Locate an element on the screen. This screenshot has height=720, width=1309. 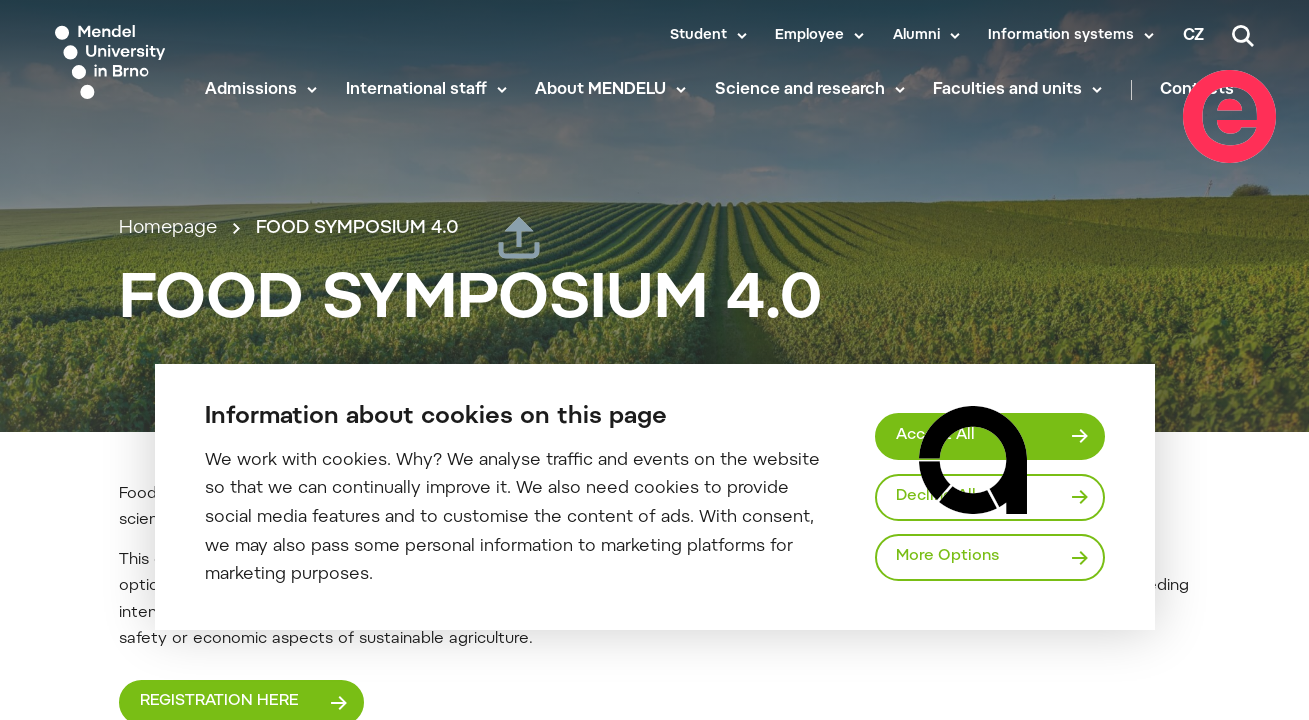
akaunting accounting software logo is located at coordinates (973, 460).